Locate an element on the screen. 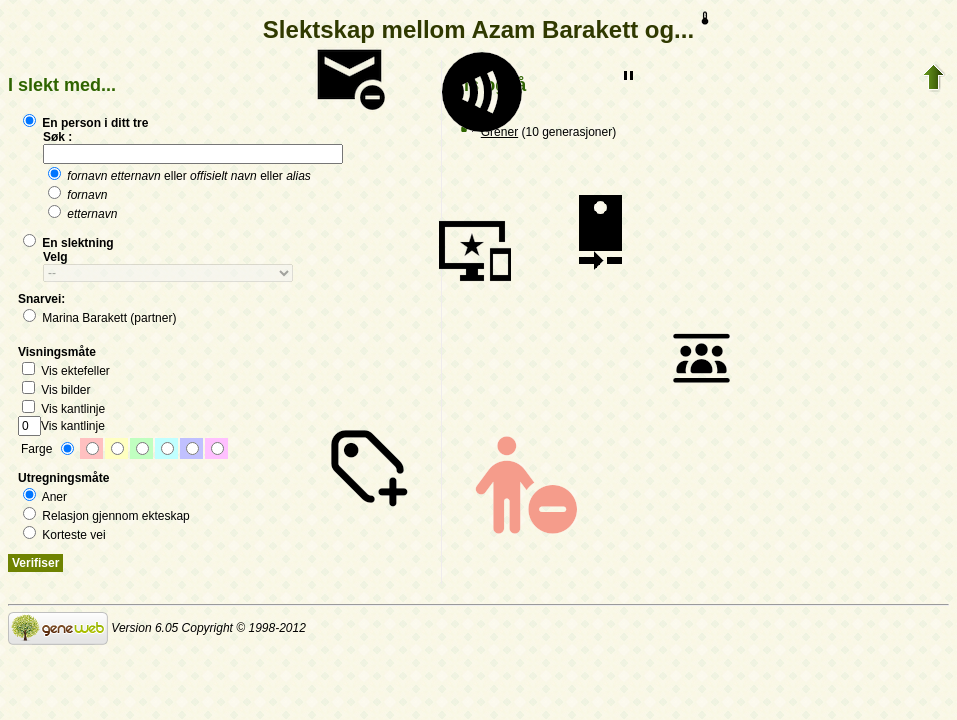 Image resolution: width=957 pixels, height=720 pixels. switch to rear camera is located at coordinates (600, 232).